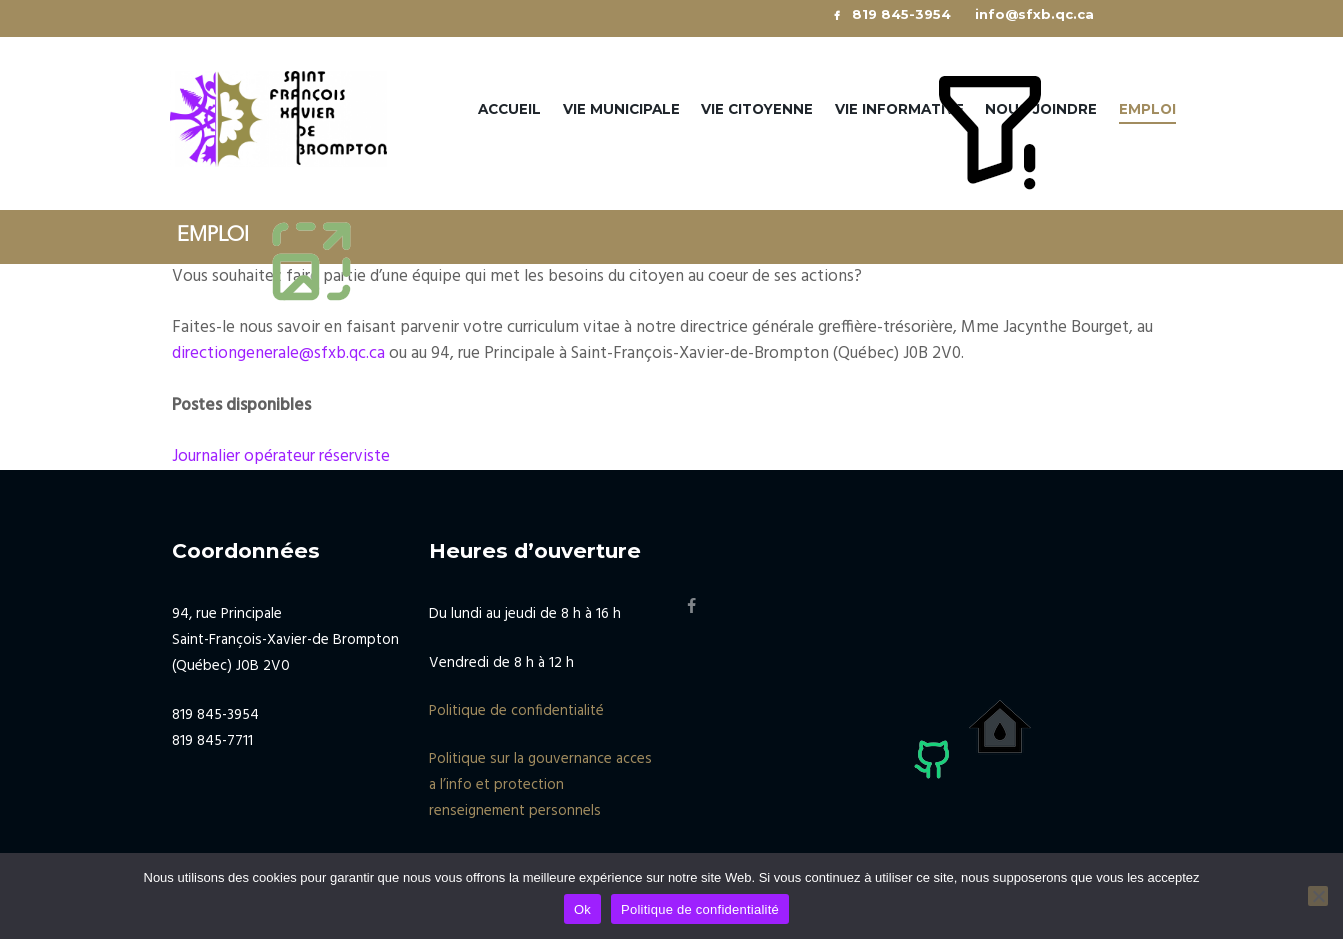  I want to click on view project on github, so click(933, 759).